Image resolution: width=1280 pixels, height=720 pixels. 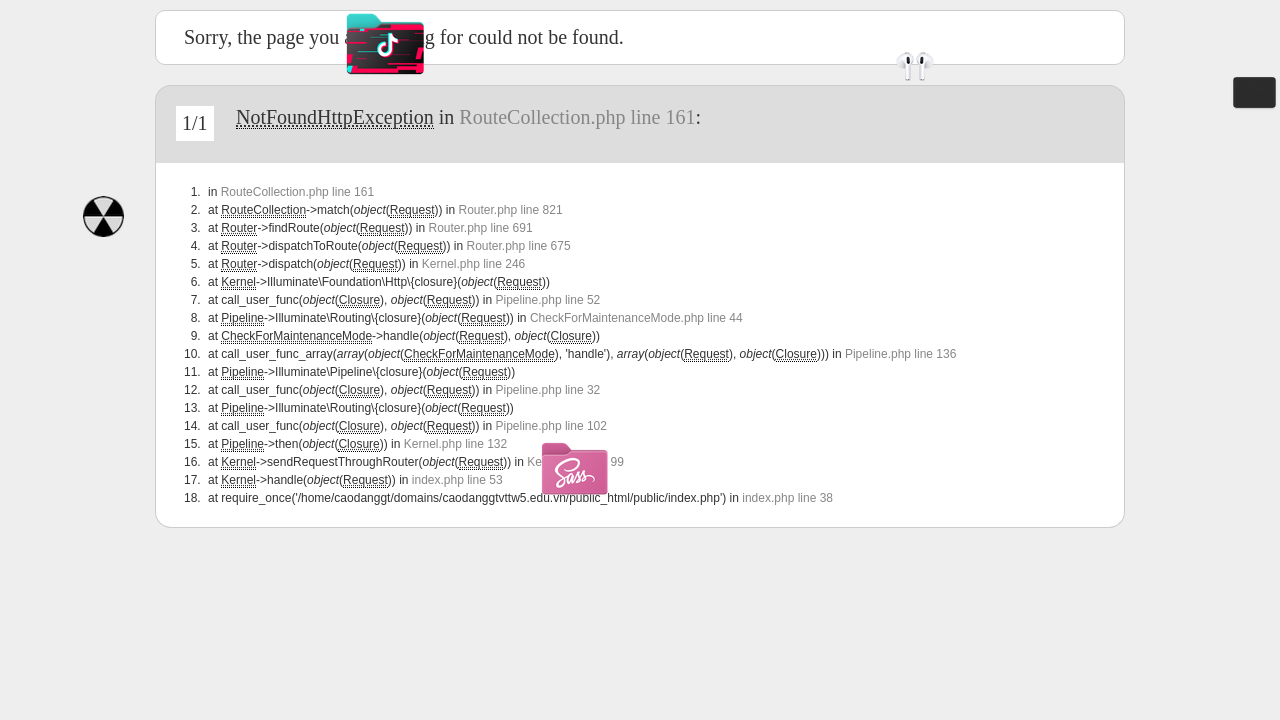 What do you see at coordinates (1254, 92) in the screenshot?
I see `magic trackpad connected via bluetooth` at bounding box center [1254, 92].